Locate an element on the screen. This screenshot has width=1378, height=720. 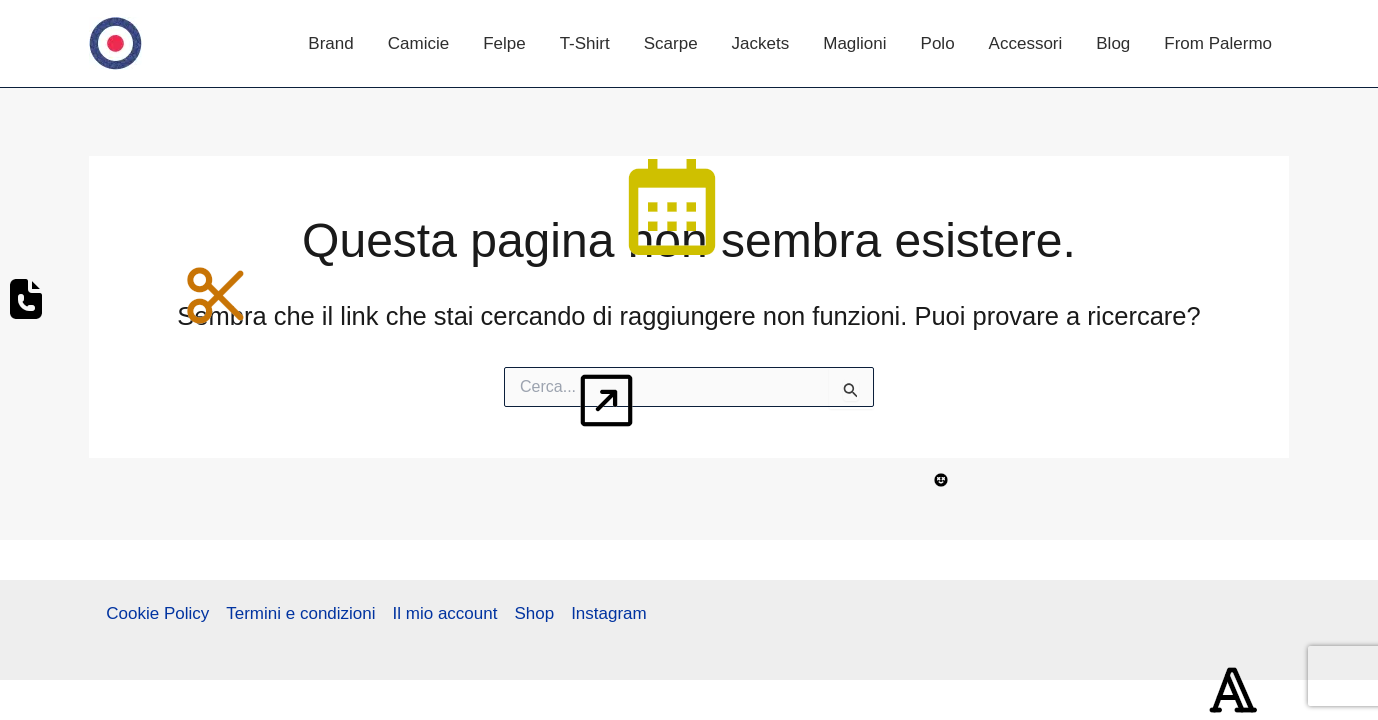
open link in new window is located at coordinates (606, 400).